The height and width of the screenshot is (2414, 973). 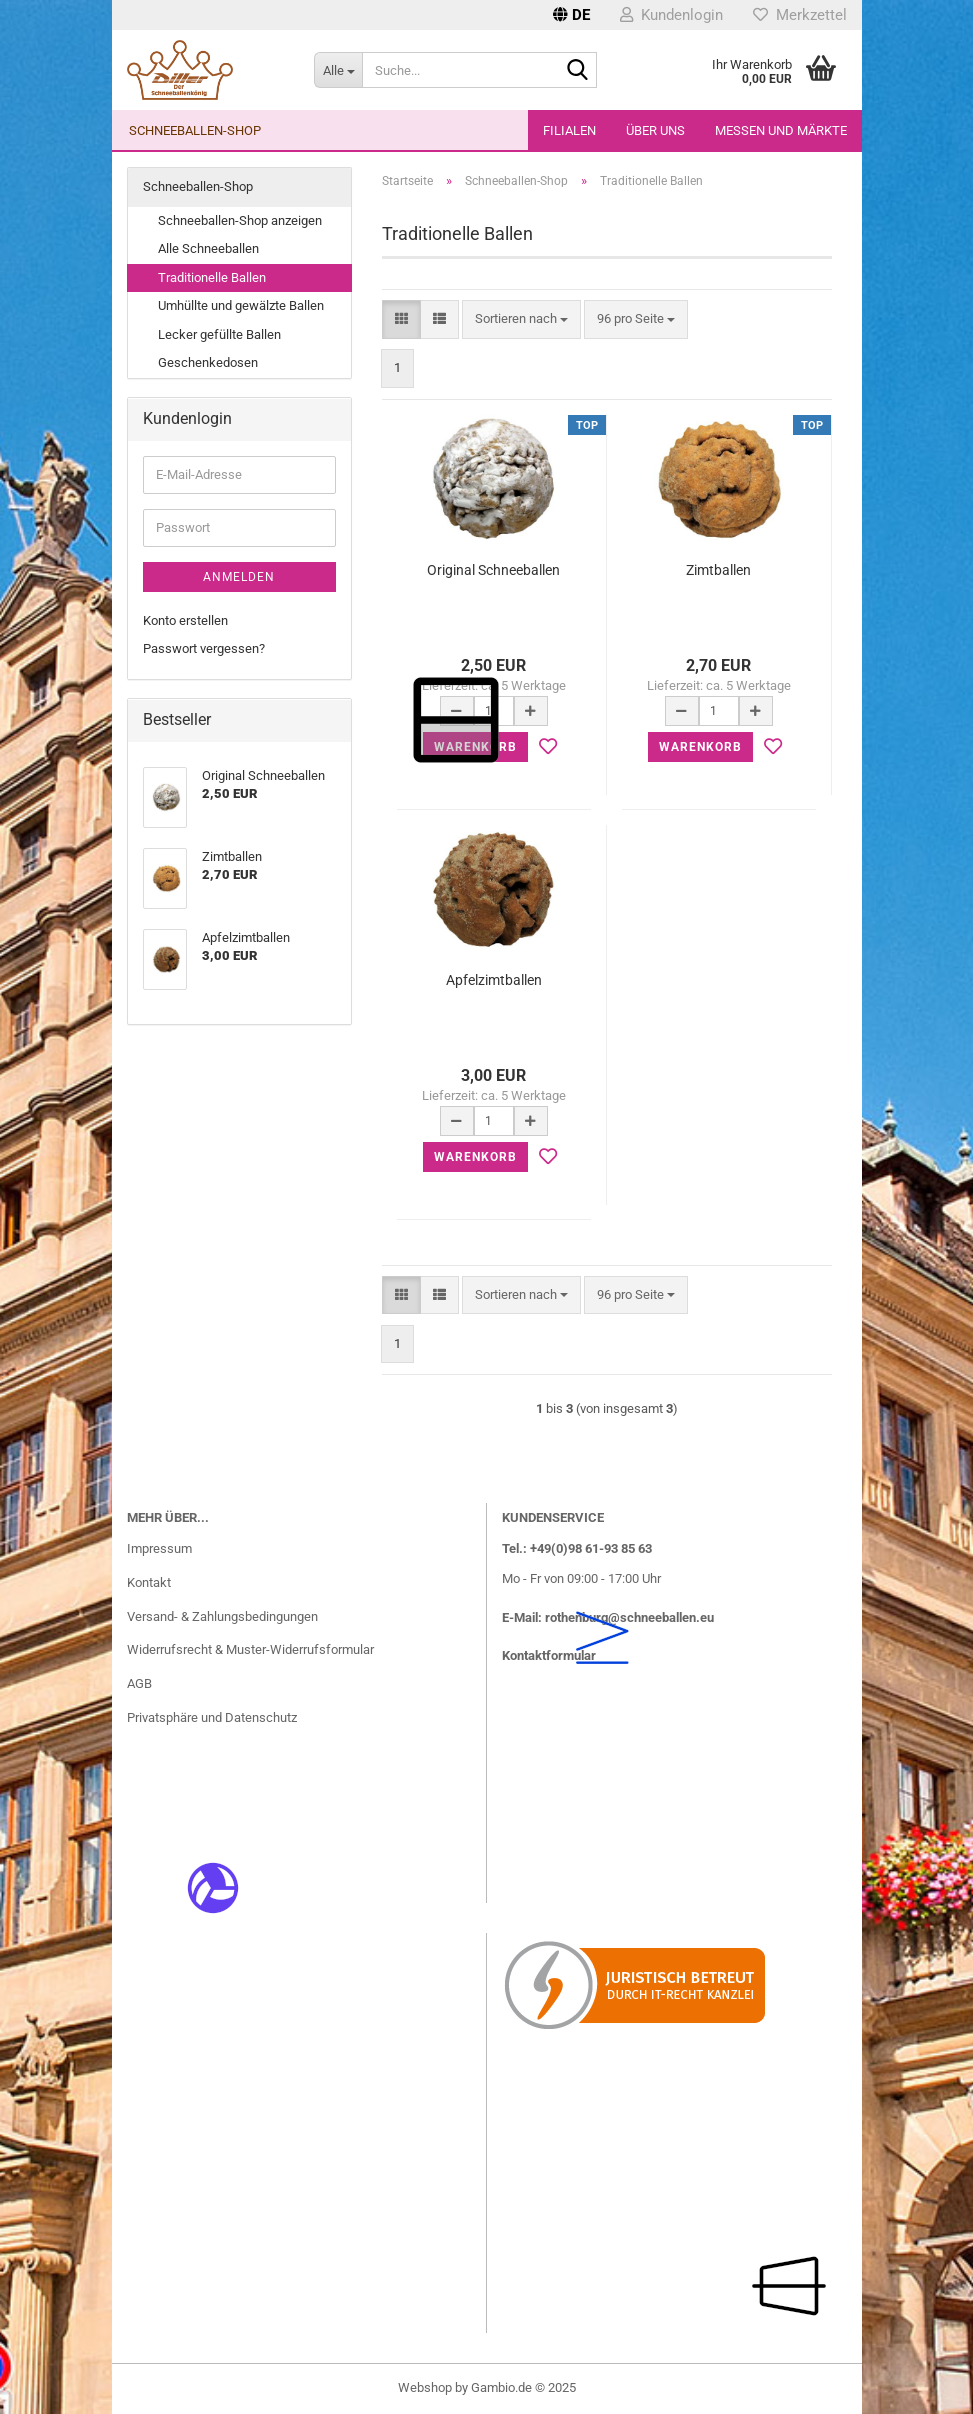 What do you see at coordinates (601, 1639) in the screenshot?
I see `greater than or equal to mathematical operator` at bounding box center [601, 1639].